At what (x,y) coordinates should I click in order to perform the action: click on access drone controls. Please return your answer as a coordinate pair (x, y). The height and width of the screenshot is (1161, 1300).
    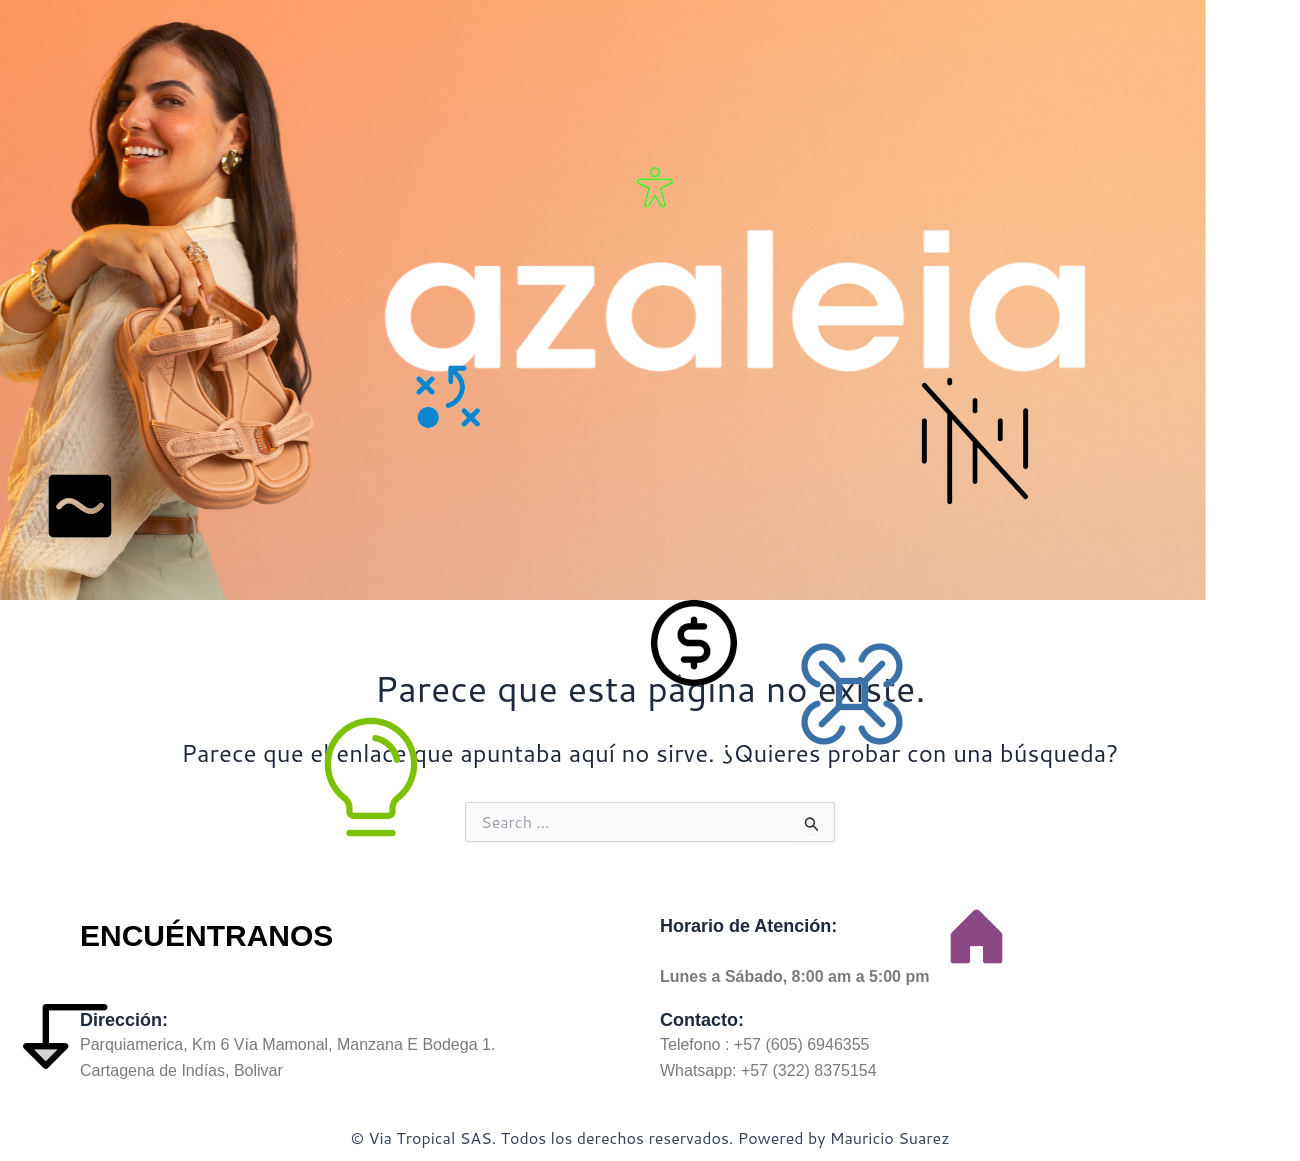
    Looking at the image, I should click on (852, 694).